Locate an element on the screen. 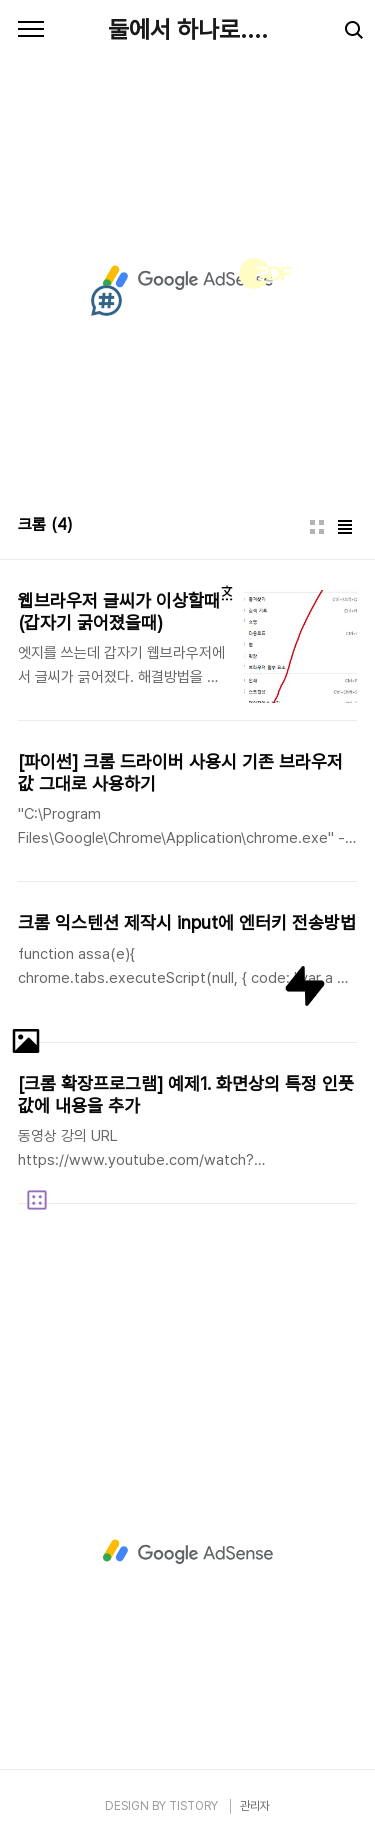 The image size is (375, 1843). ZDF German television network logo is located at coordinates (265, 273).